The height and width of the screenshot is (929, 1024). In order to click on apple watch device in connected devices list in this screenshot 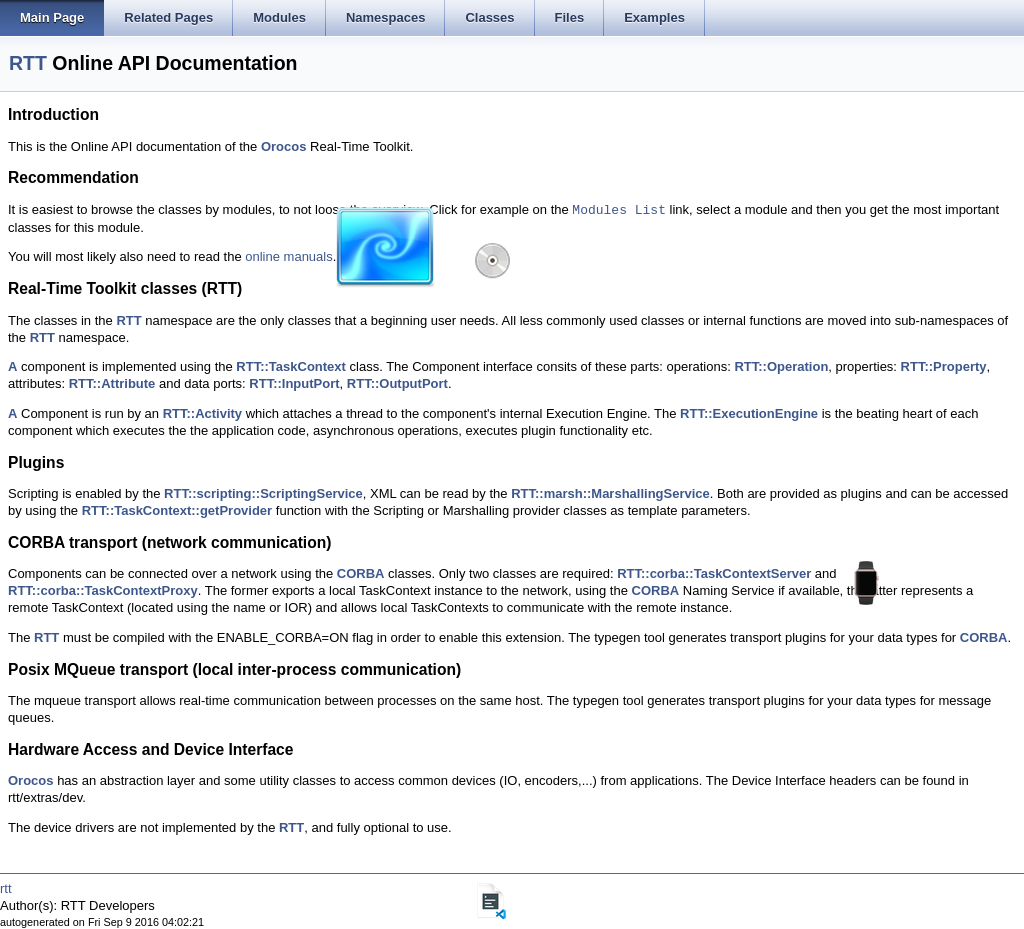, I will do `click(866, 583)`.